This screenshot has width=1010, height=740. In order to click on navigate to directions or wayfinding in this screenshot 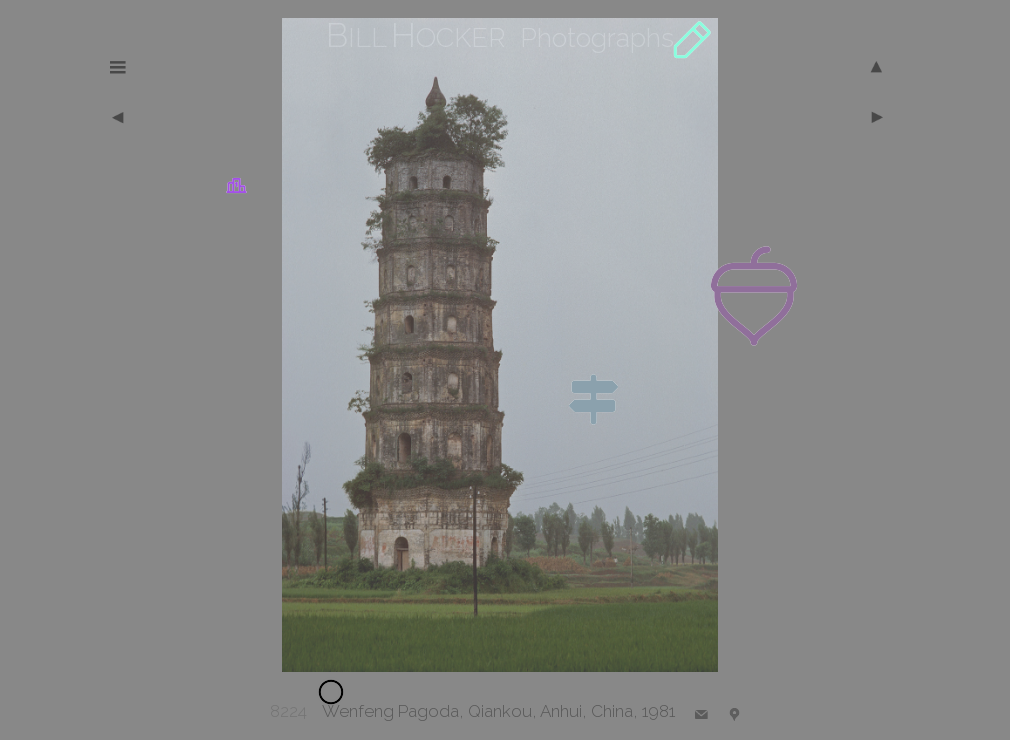, I will do `click(593, 399)`.